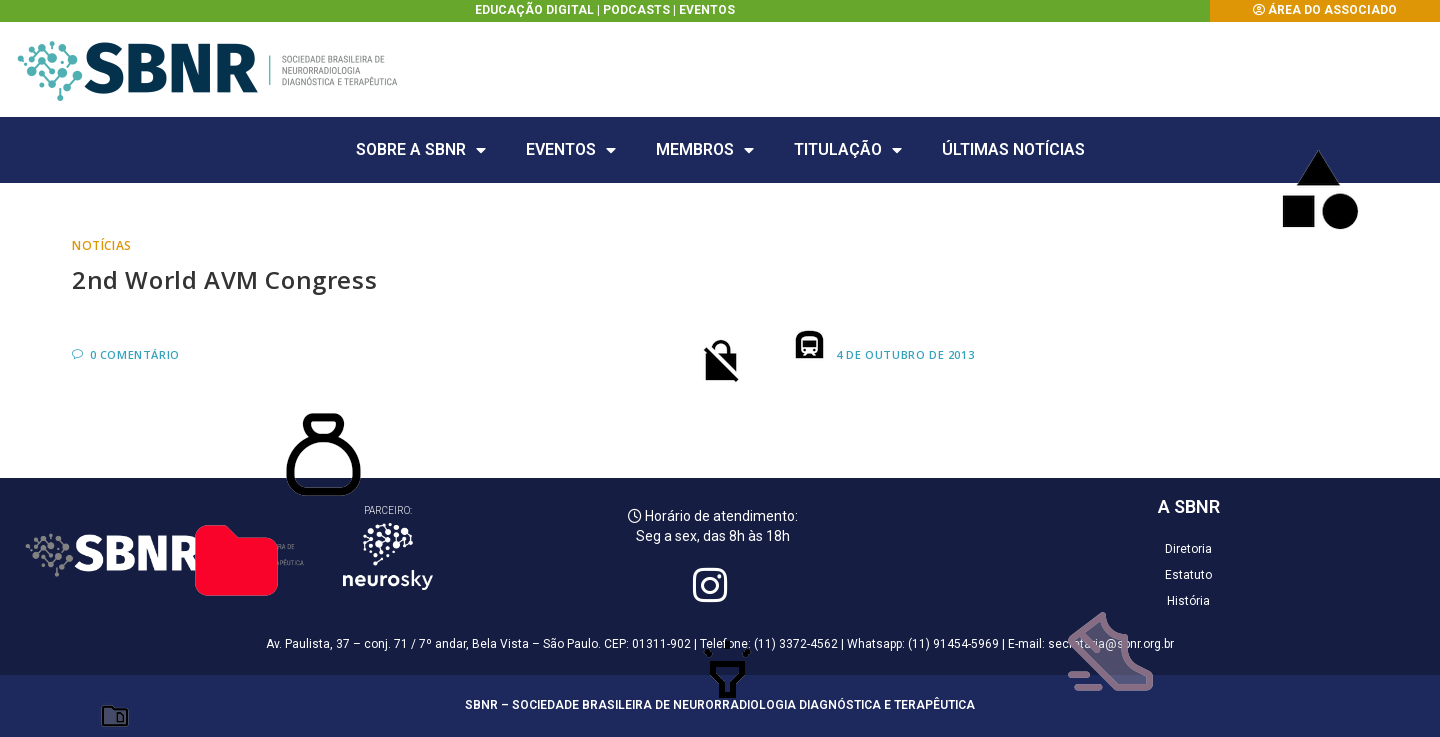 The height and width of the screenshot is (737, 1440). I want to click on start a run or workout activity, so click(1109, 656).